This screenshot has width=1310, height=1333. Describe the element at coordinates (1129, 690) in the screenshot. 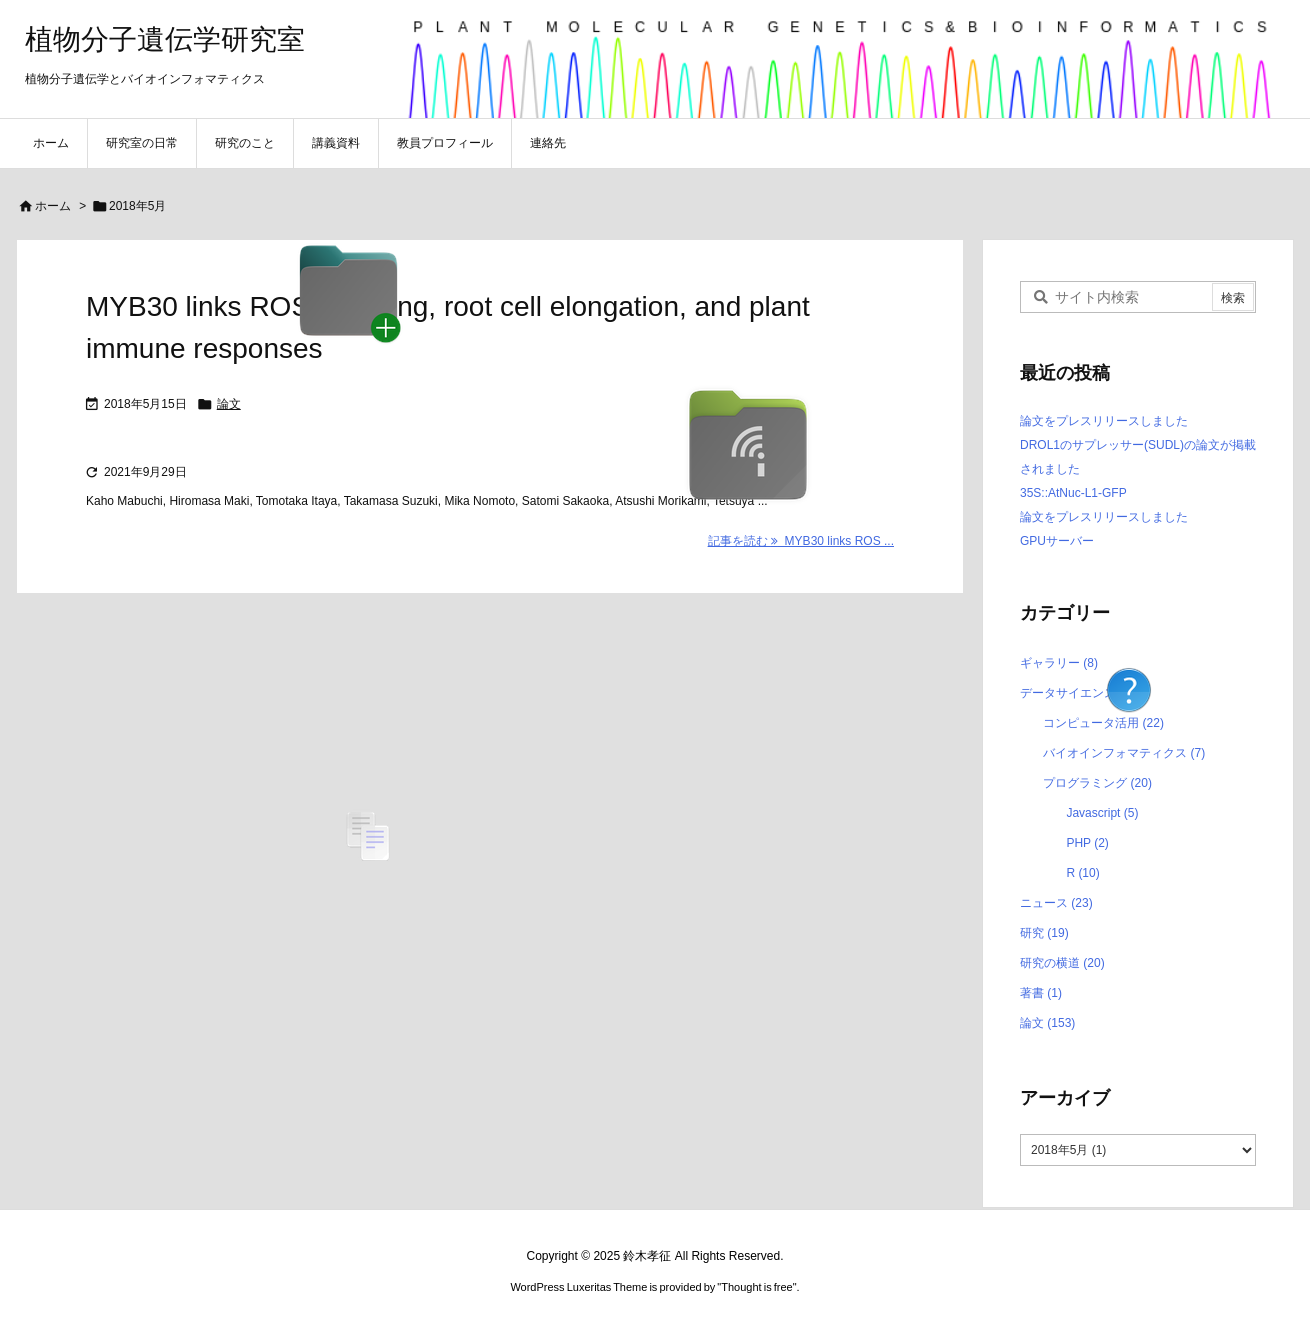

I see `access help documentation or support` at that location.